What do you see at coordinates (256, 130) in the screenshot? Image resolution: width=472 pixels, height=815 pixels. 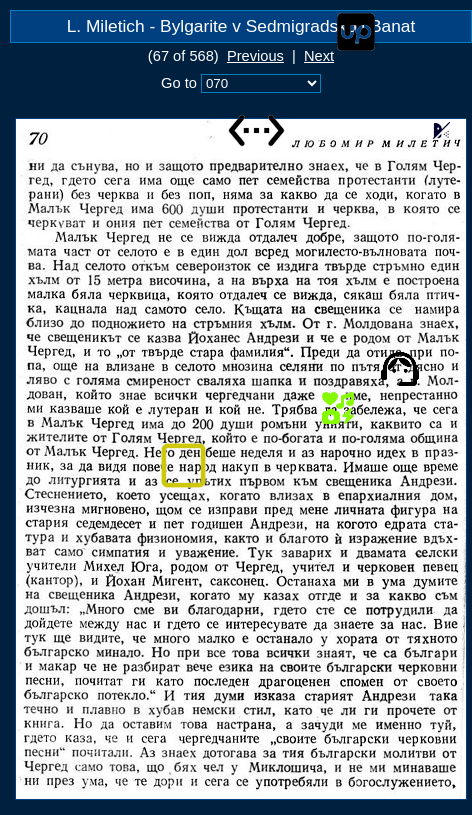 I see `configure ethernet or network connection settings` at bounding box center [256, 130].